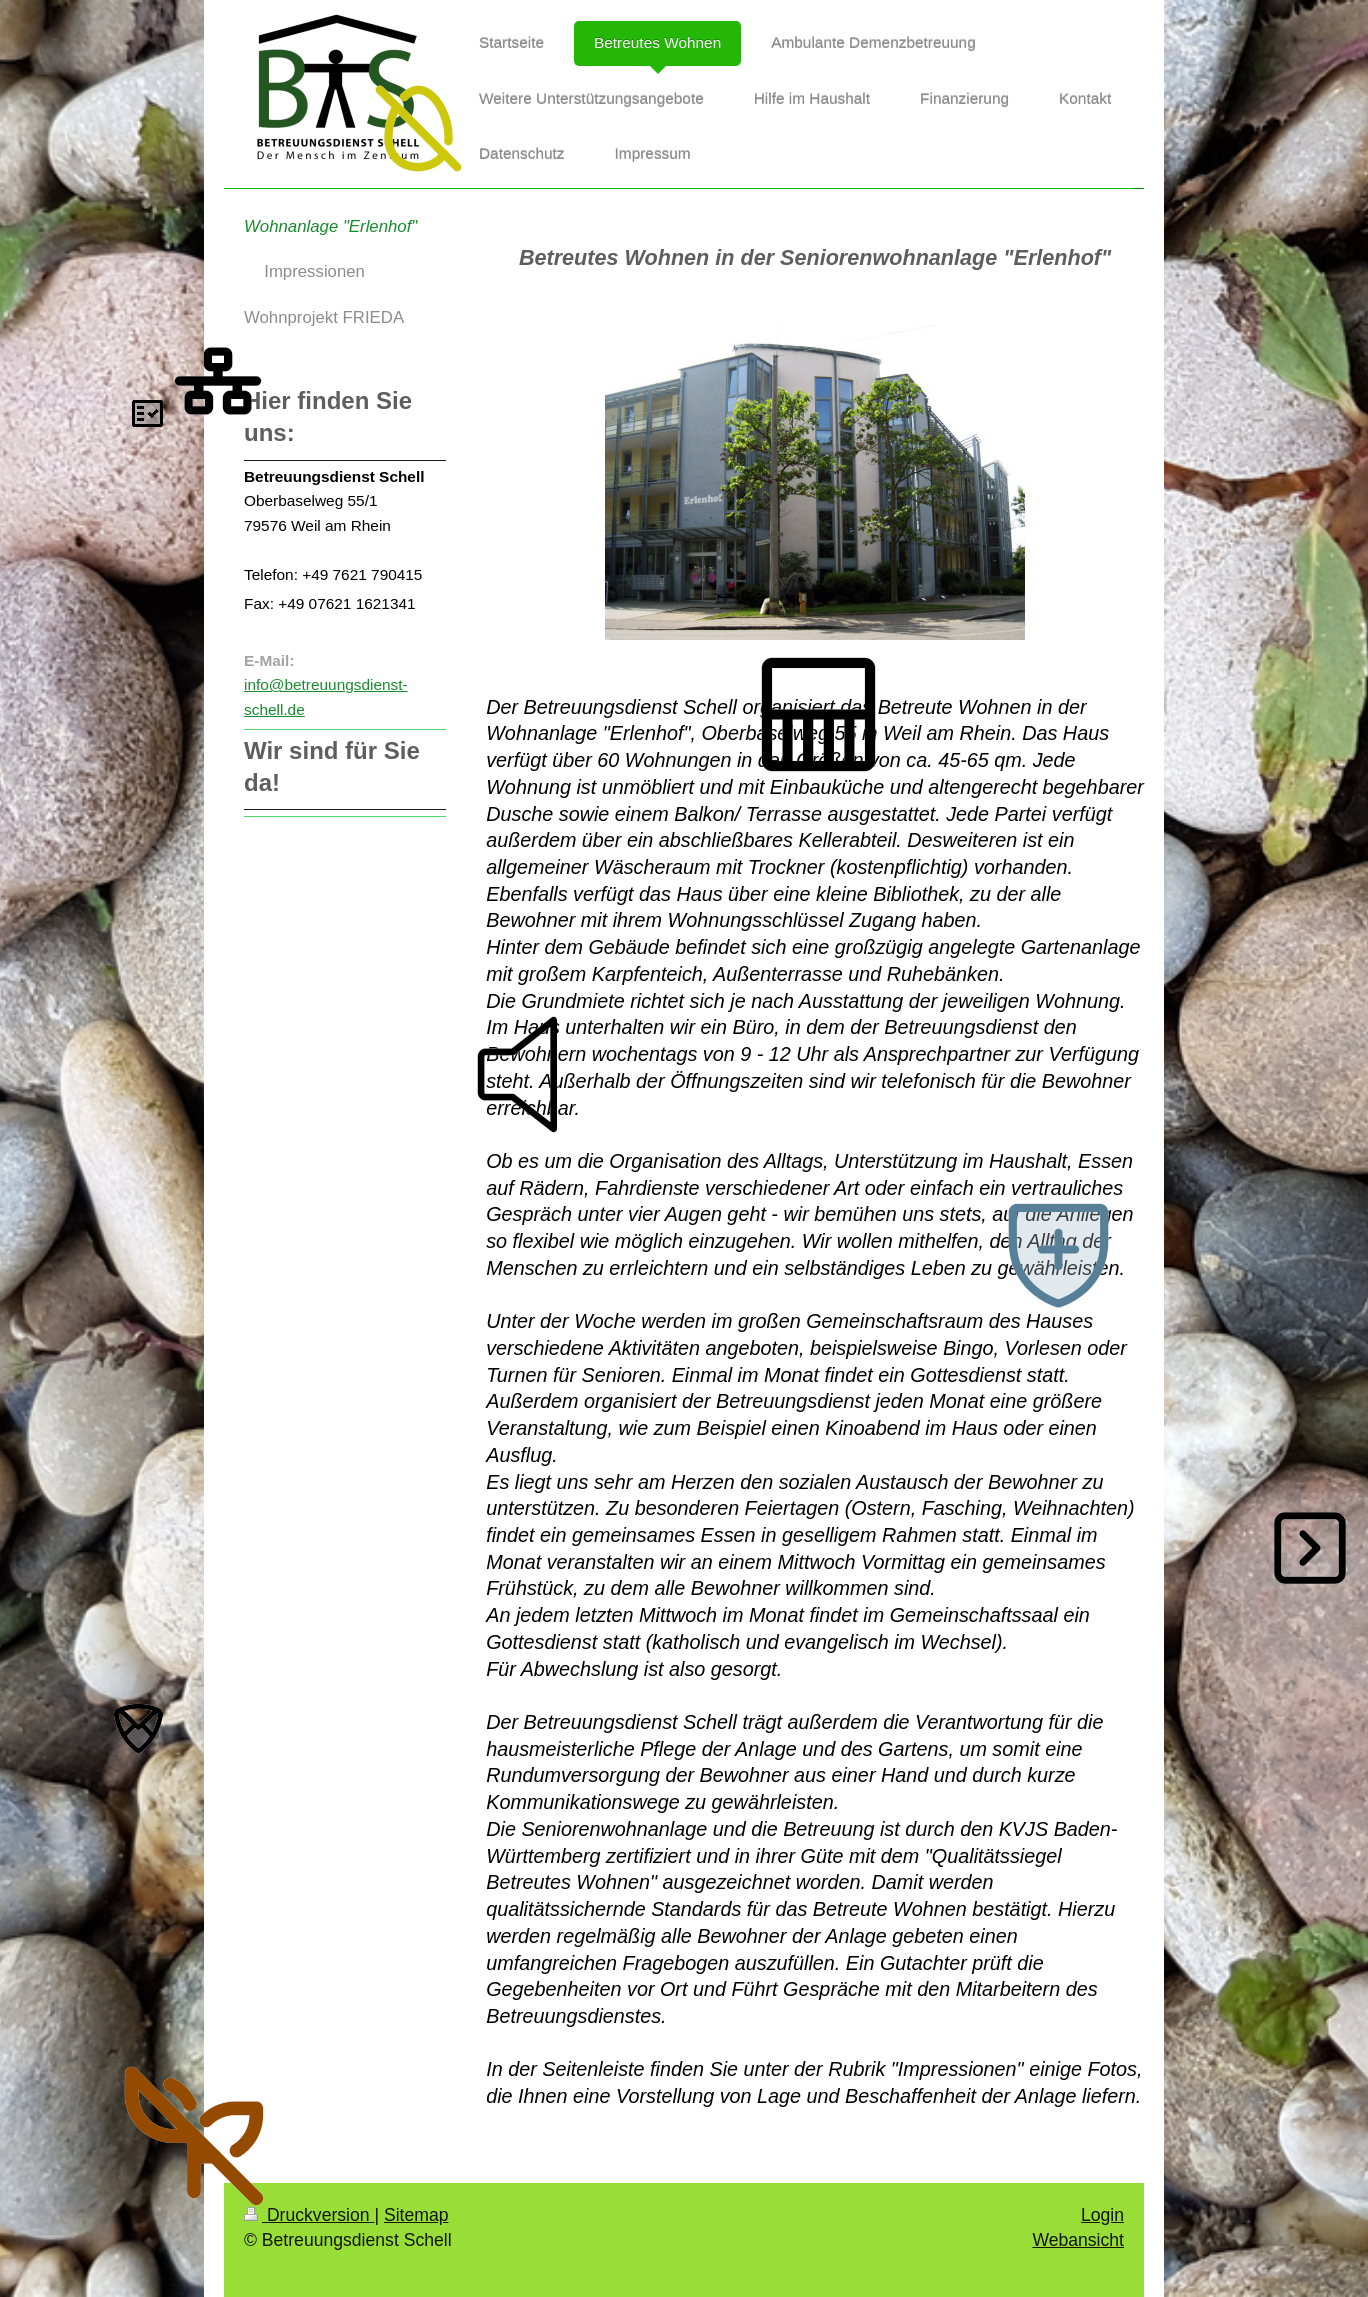 The width and height of the screenshot is (1368, 2297). What do you see at coordinates (535, 1074) in the screenshot?
I see `speaker with no audio output` at bounding box center [535, 1074].